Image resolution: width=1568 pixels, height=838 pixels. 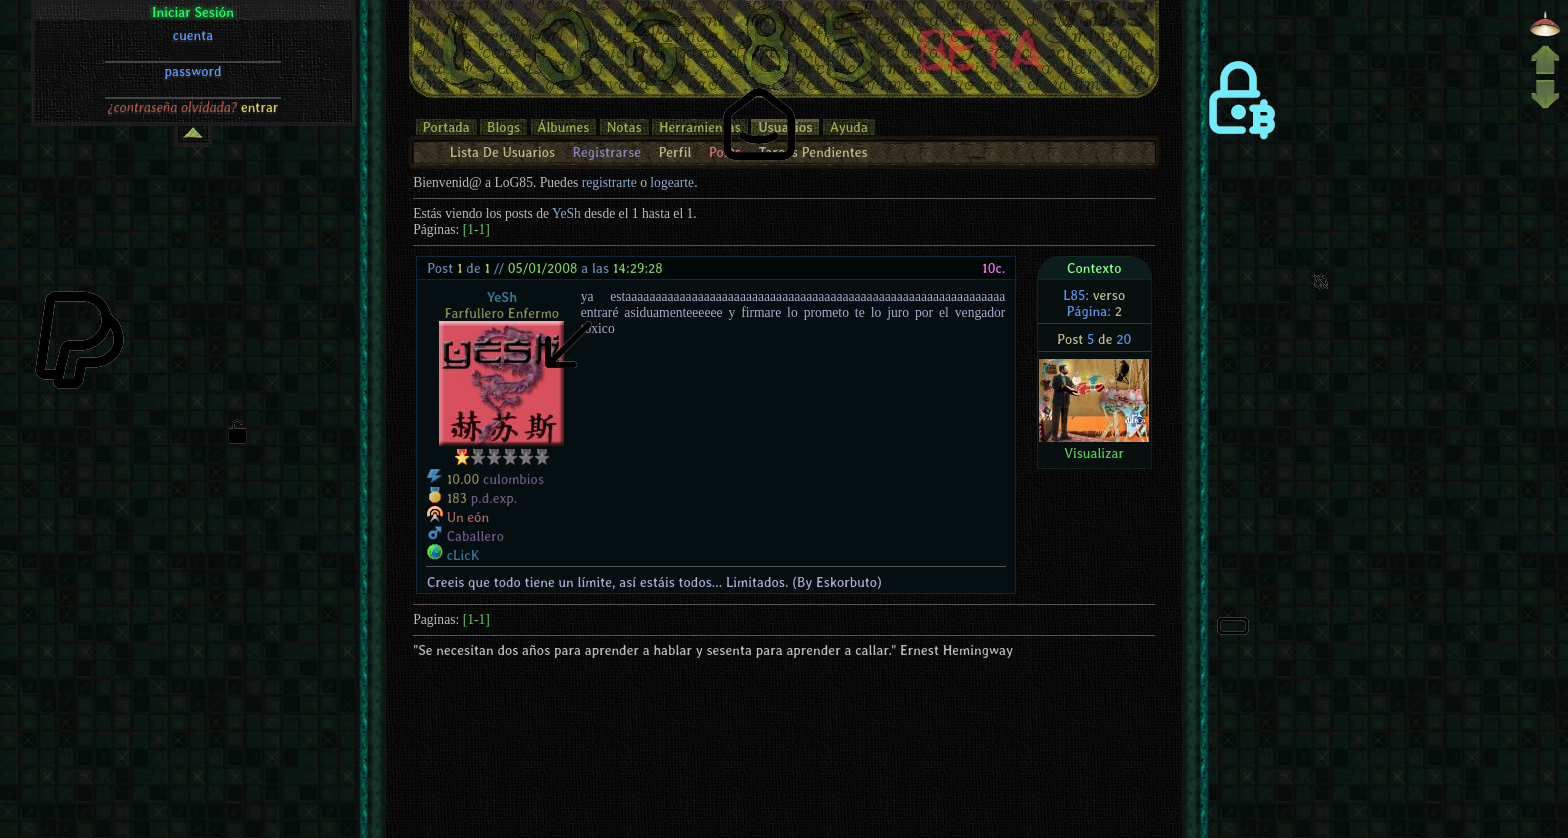 I want to click on indicates an incoming call was received, so click(x=567, y=345).